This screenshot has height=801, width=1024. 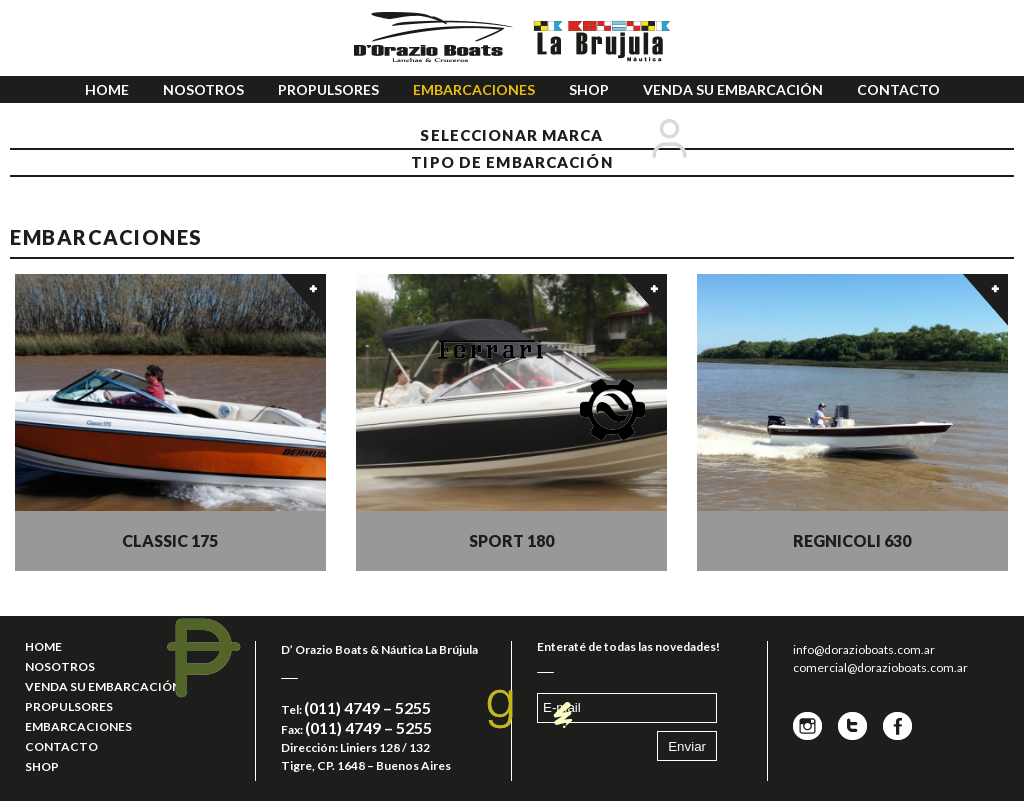 I want to click on indicates price or amount in spanish pesetas, so click(x=201, y=658).